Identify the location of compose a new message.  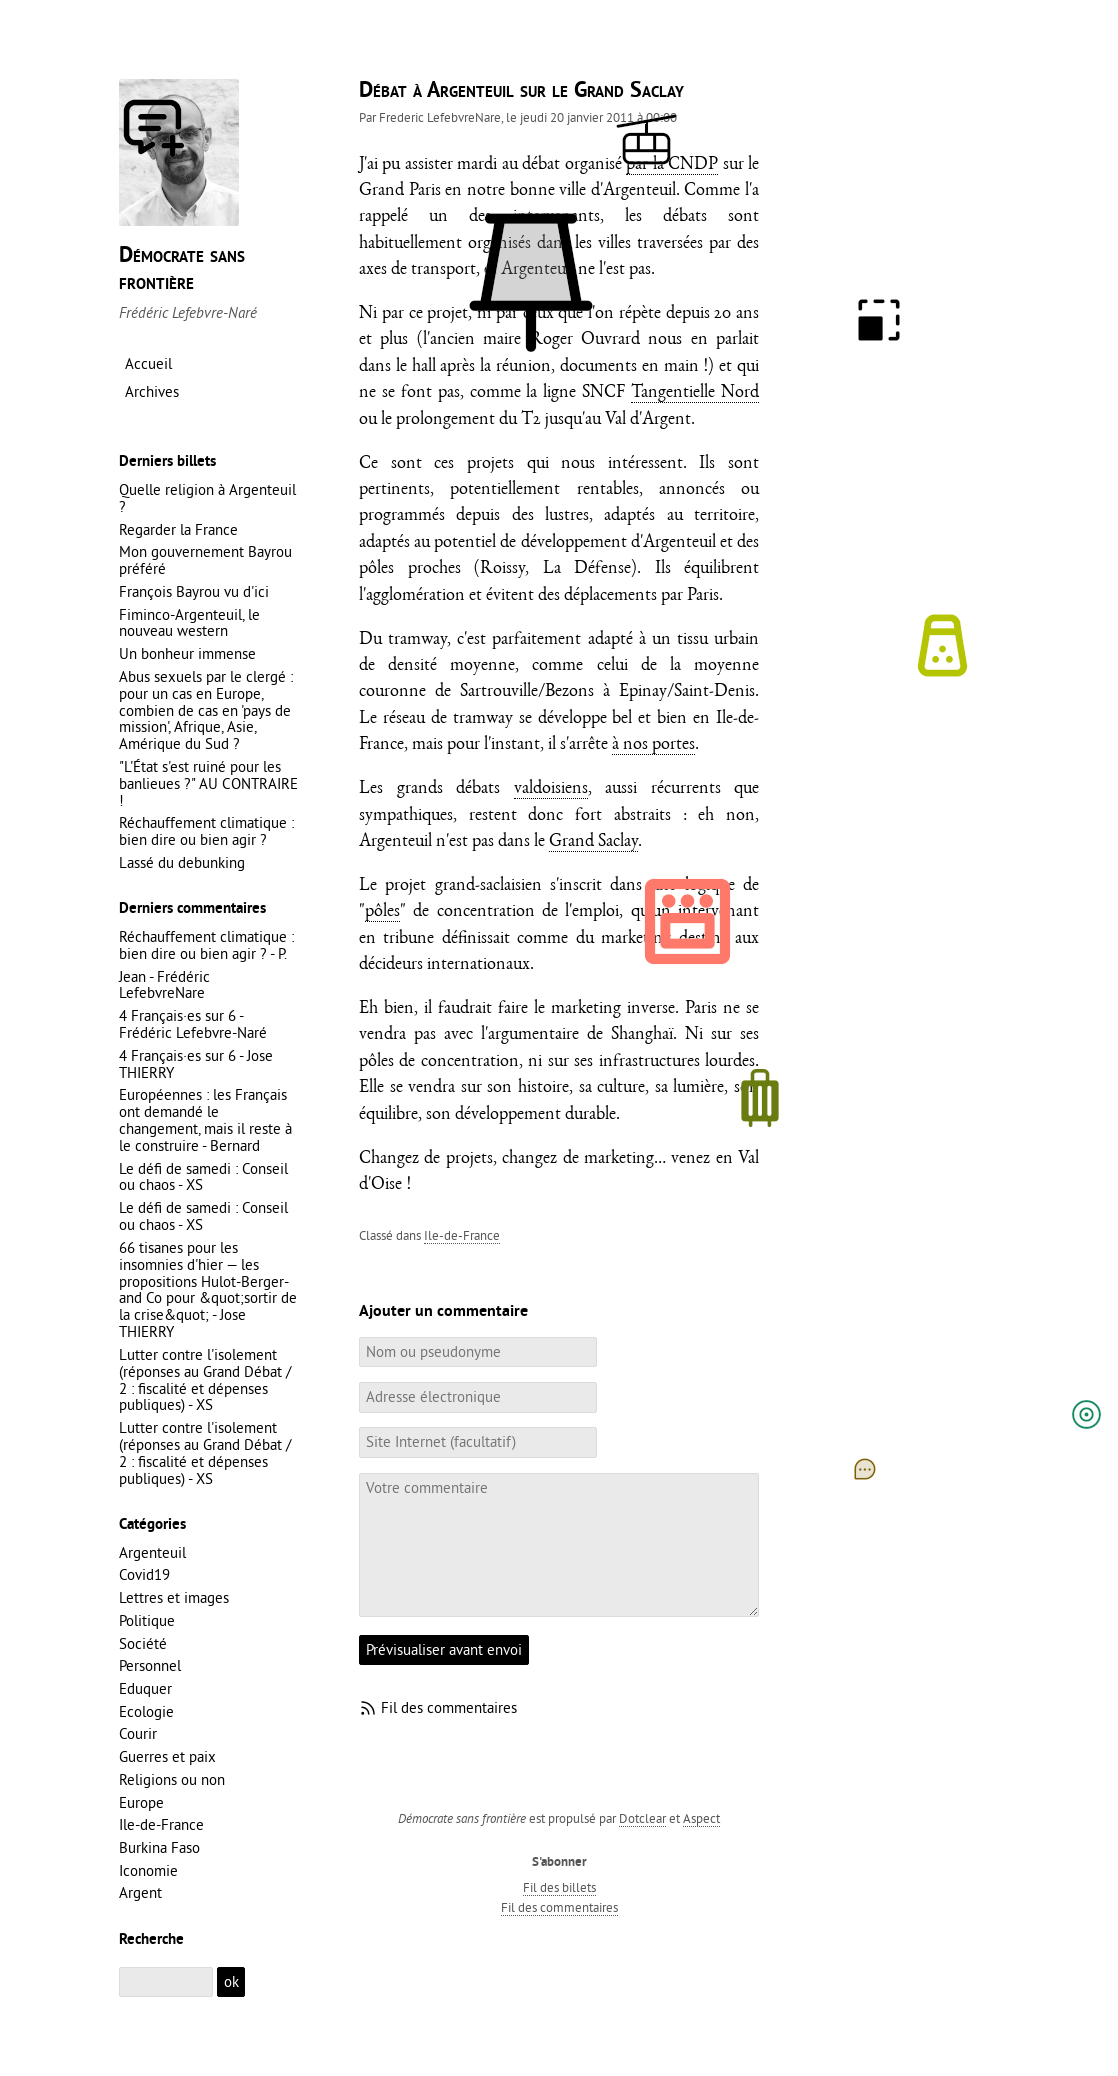
(152, 125).